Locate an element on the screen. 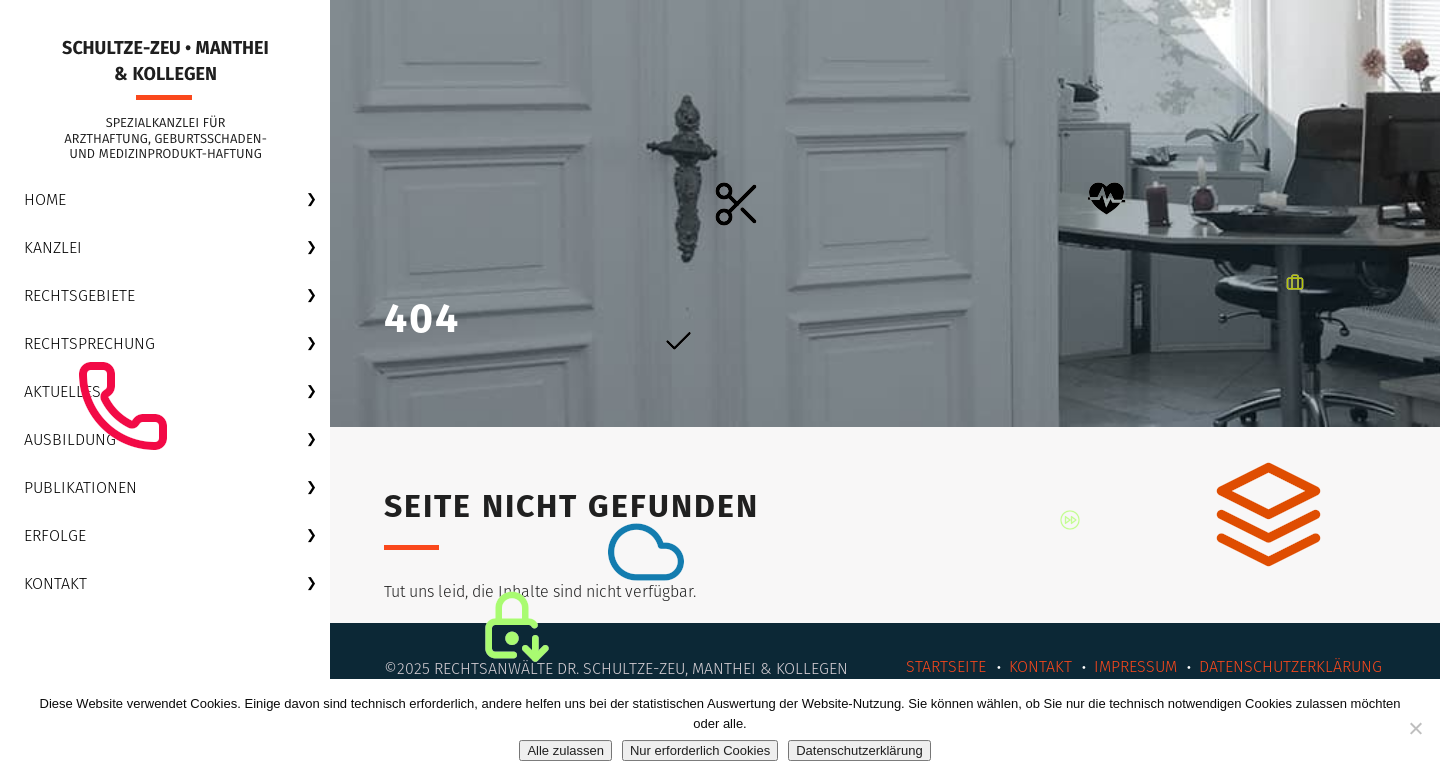  download secure or encrypted content is located at coordinates (512, 625).